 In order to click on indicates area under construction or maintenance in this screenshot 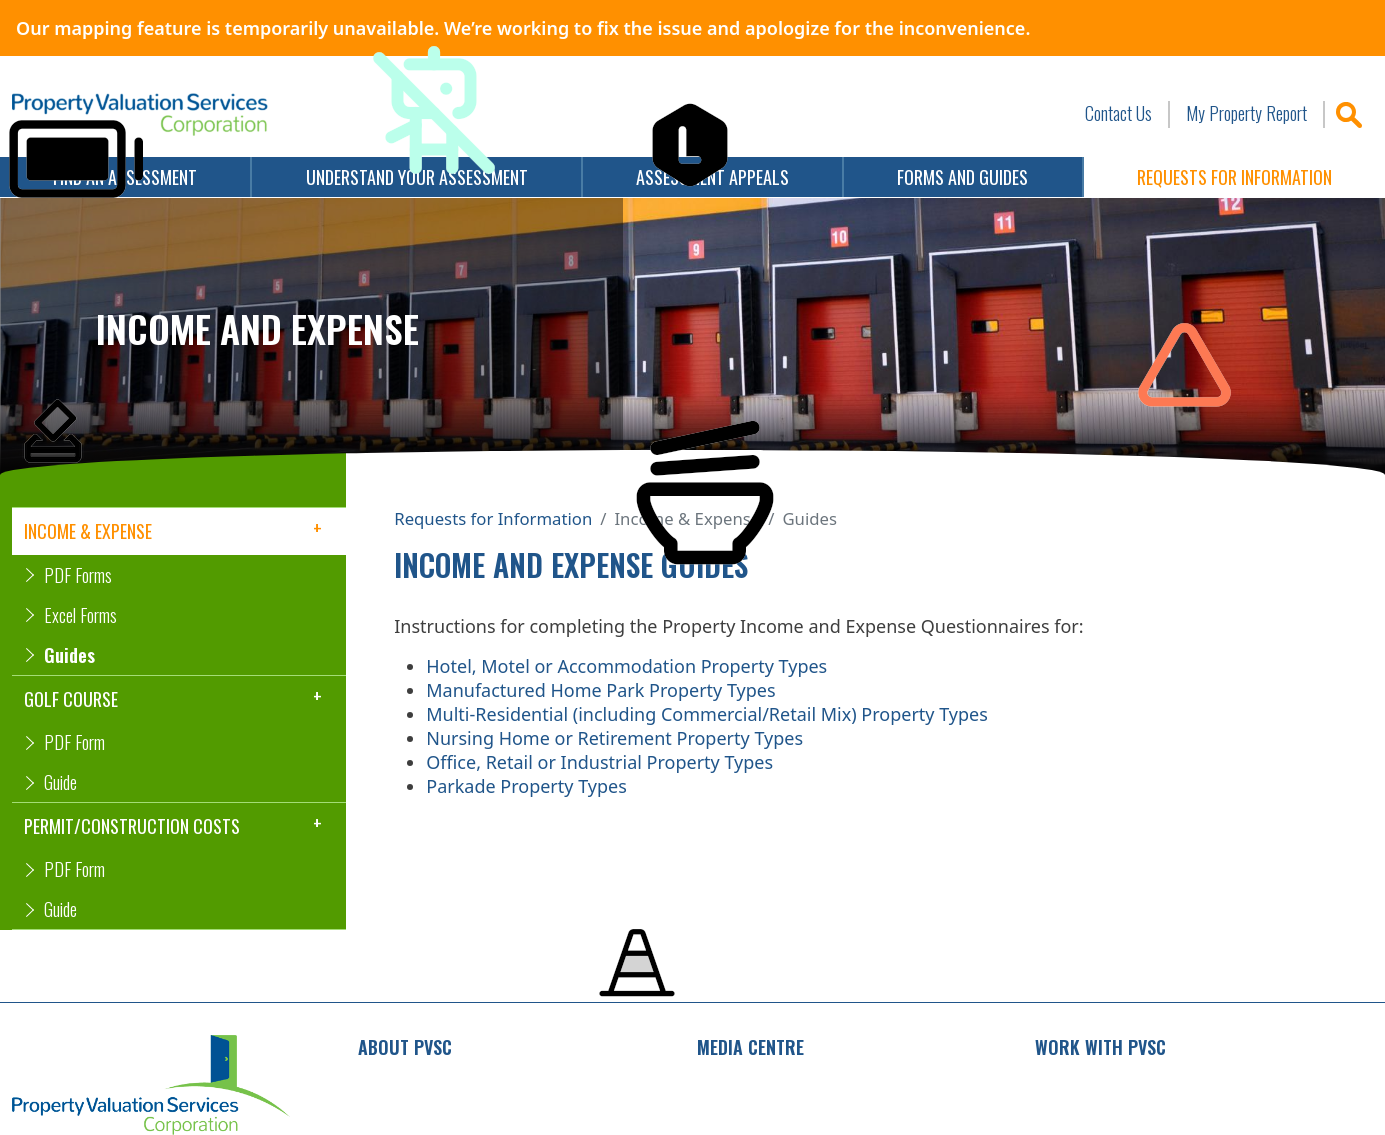, I will do `click(637, 964)`.